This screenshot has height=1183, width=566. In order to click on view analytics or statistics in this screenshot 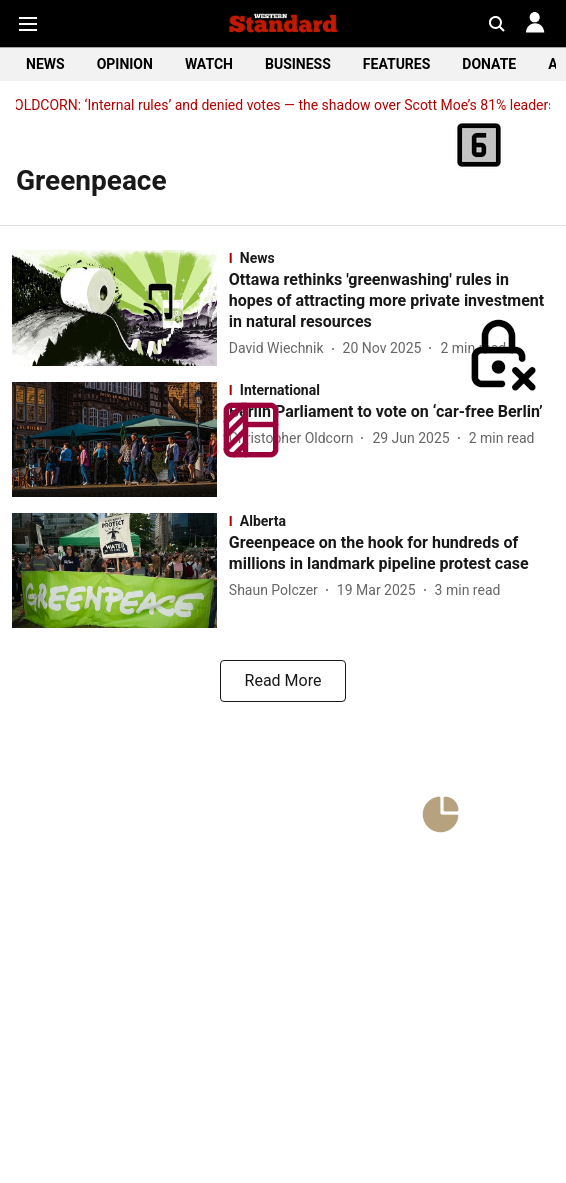, I will do `click(440, 814)`.